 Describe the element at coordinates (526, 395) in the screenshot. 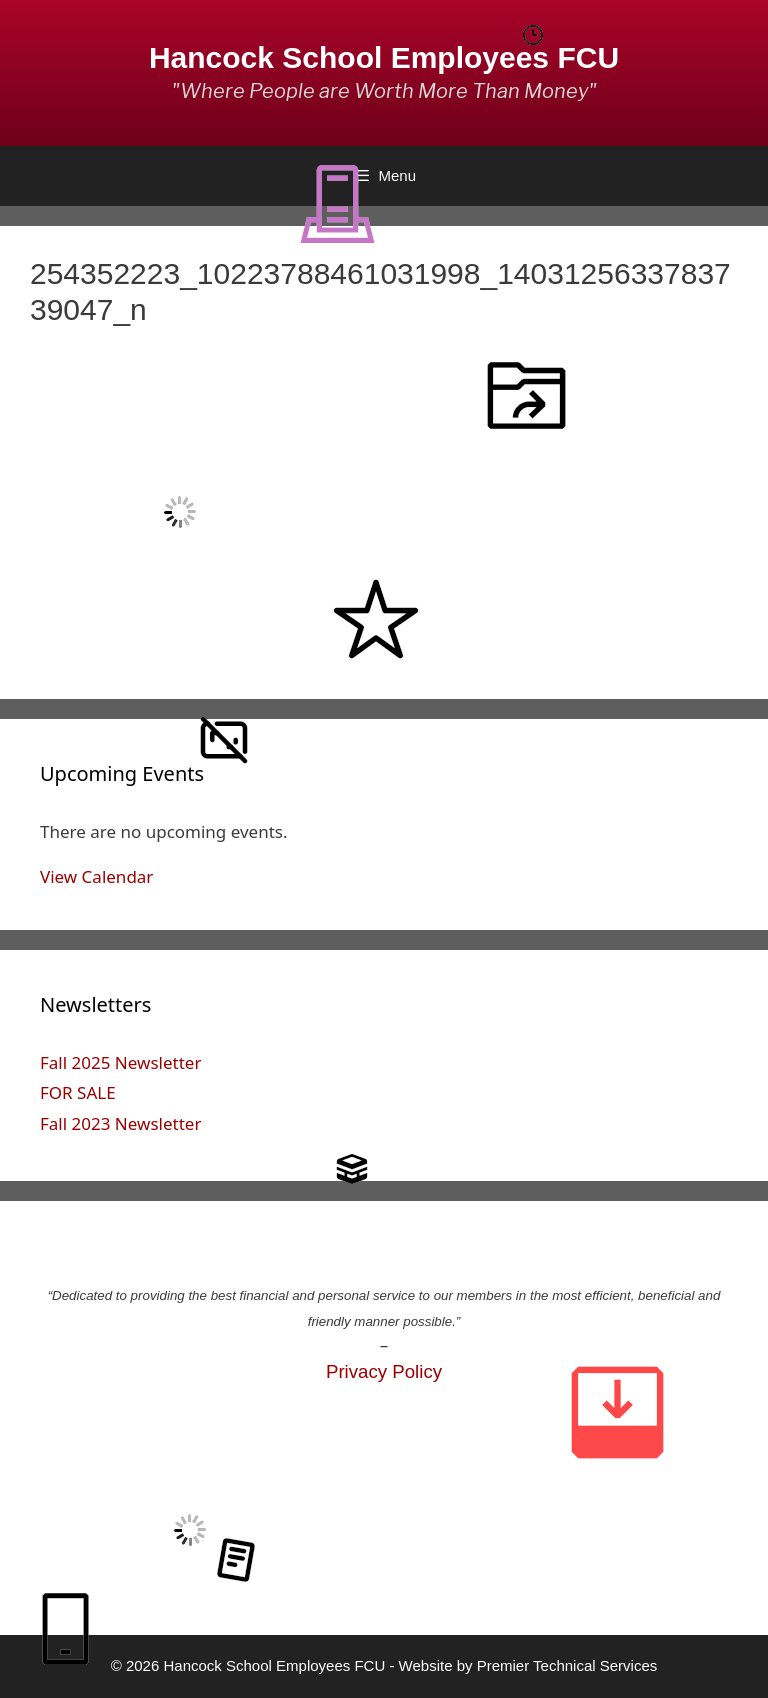

I see `open a linked or shortcut folder` at that location.